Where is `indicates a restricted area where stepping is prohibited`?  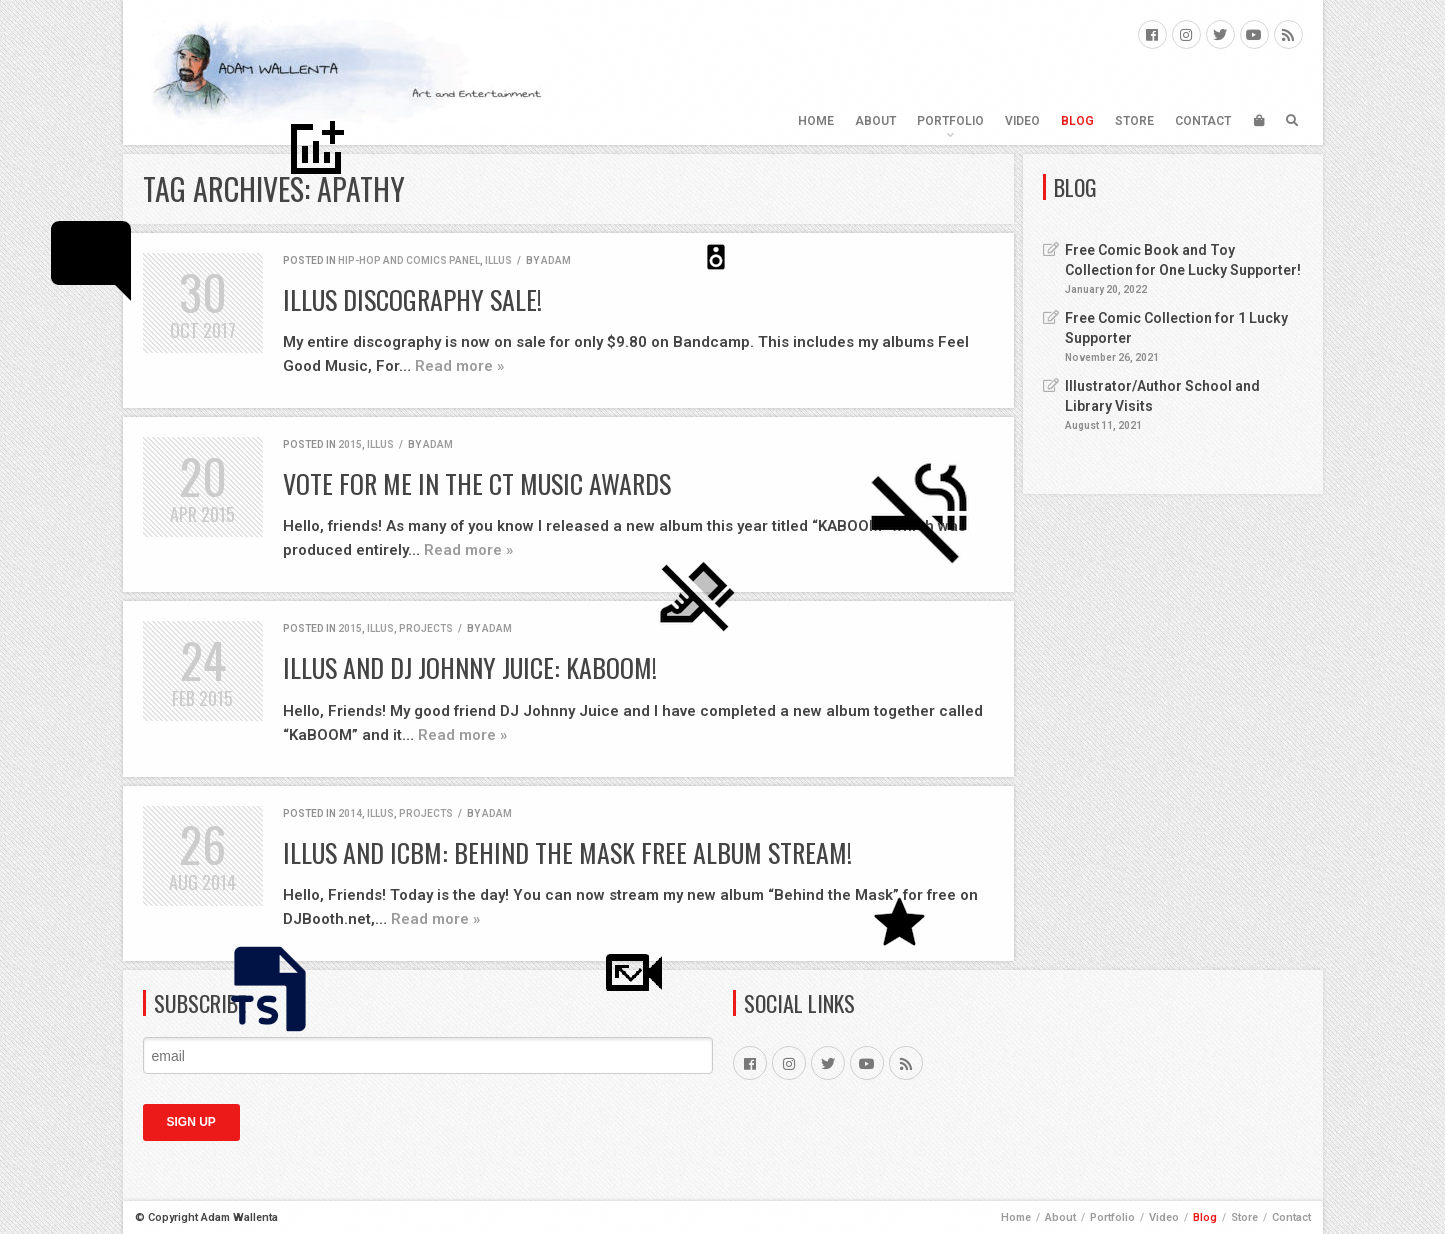
indicates a restricted area where stepping is prohibited is located at coordinates (697, 595).